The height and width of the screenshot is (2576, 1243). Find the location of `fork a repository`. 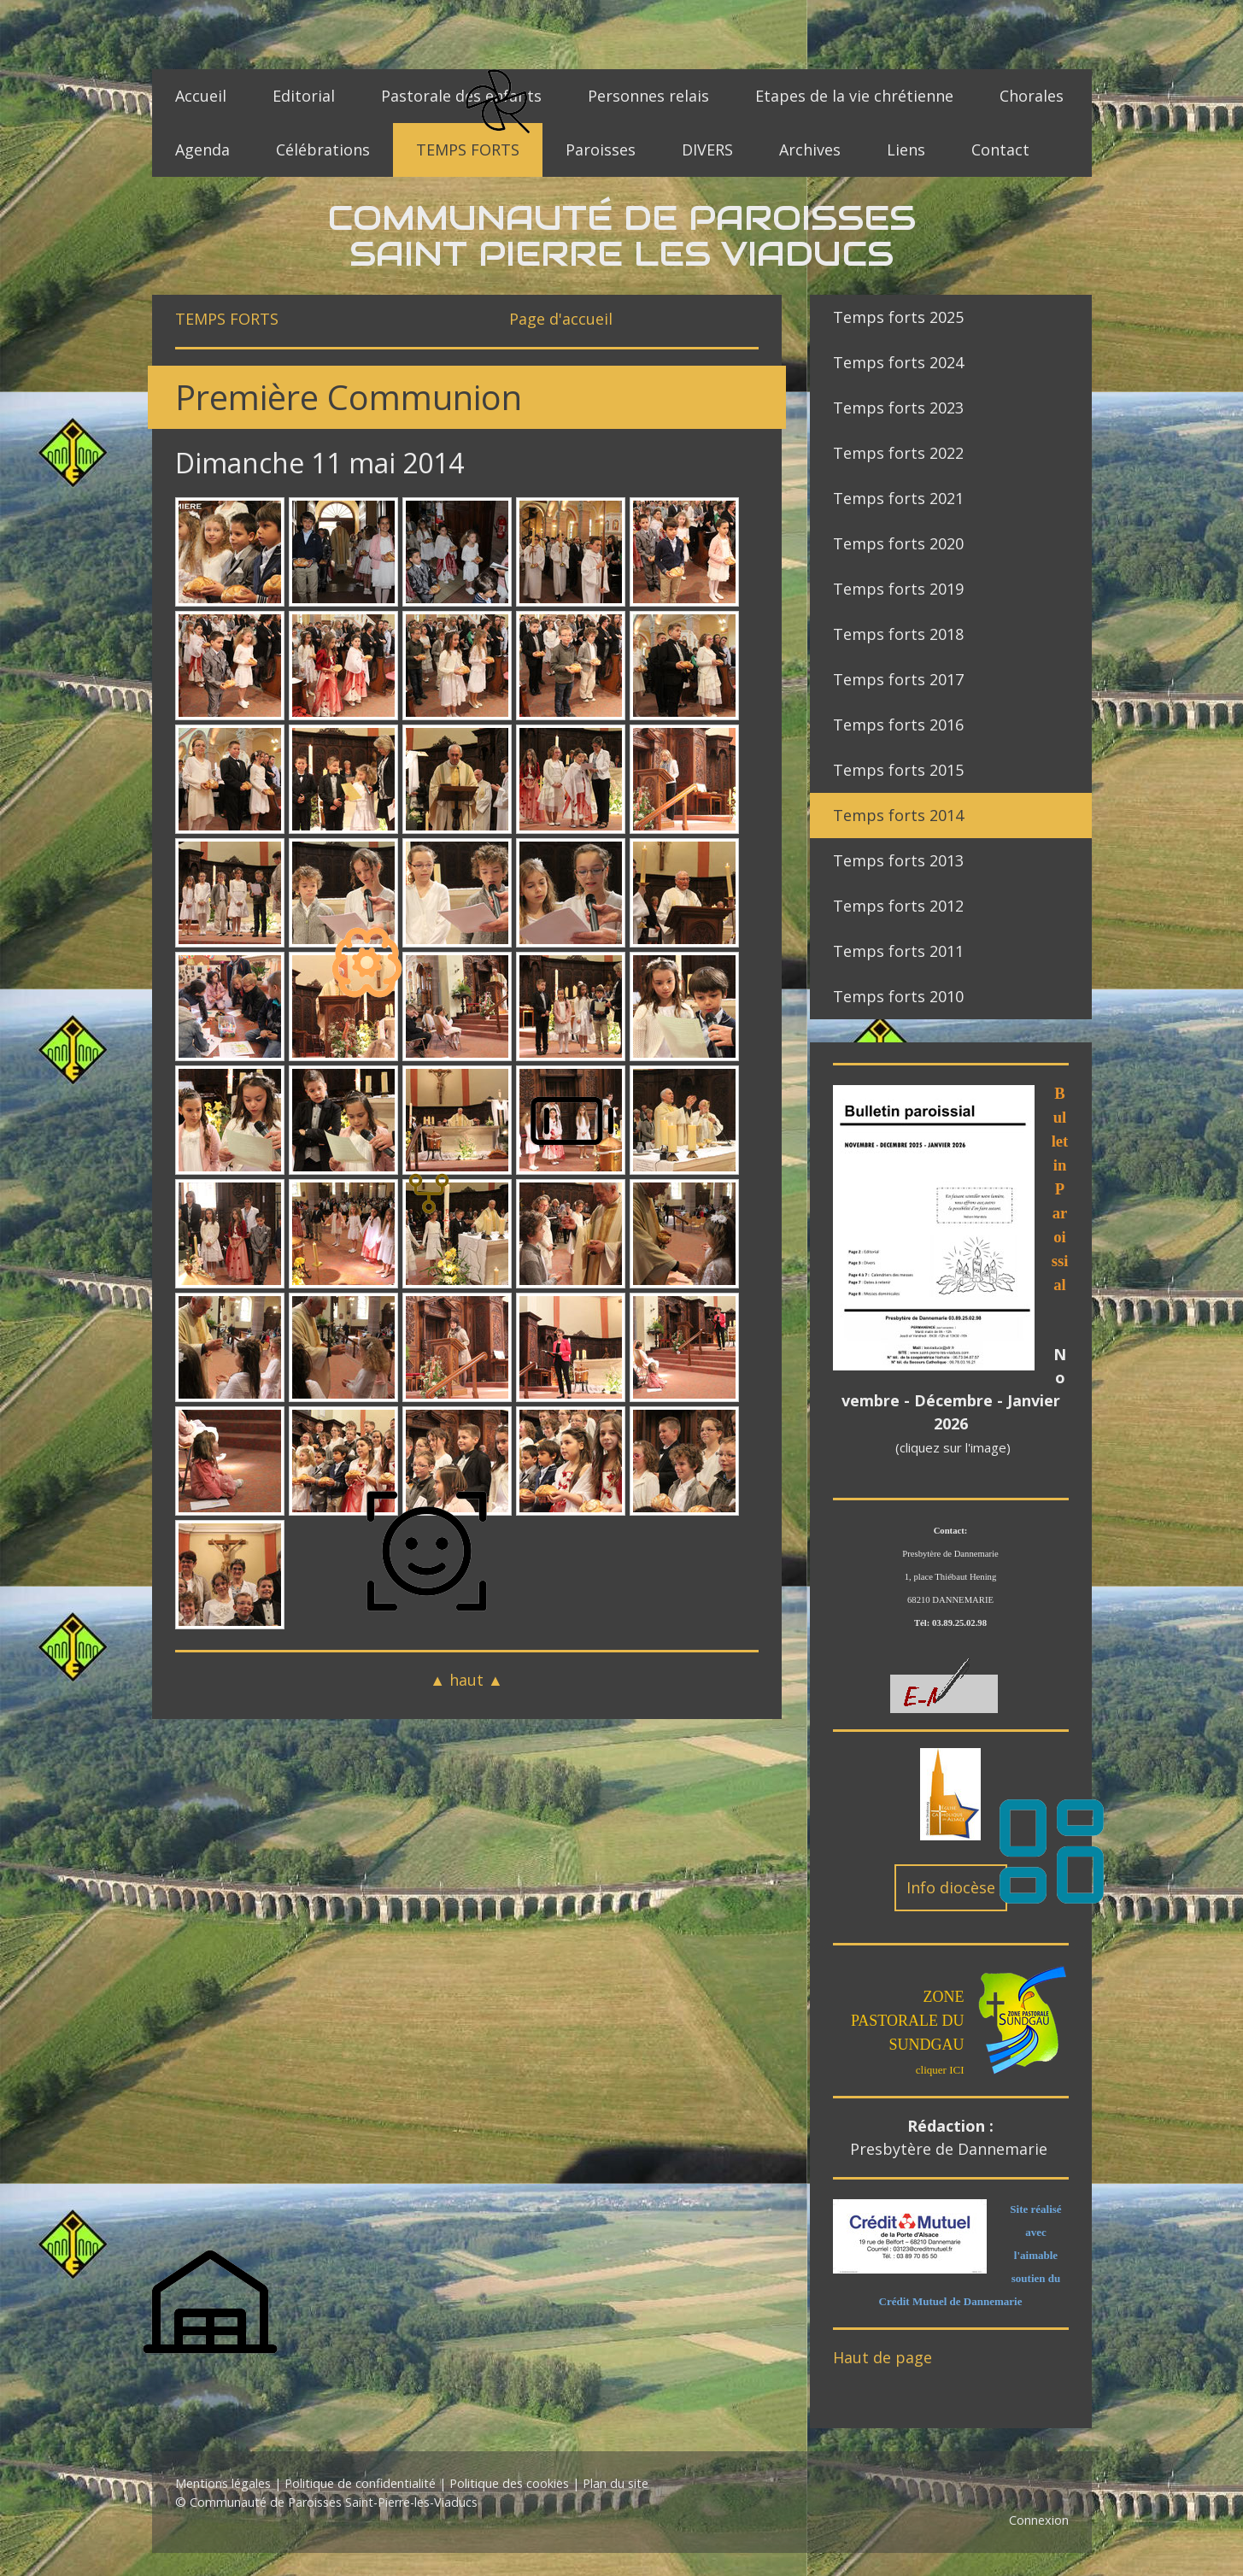

fork a repository is located at coordinates (429, 1194).